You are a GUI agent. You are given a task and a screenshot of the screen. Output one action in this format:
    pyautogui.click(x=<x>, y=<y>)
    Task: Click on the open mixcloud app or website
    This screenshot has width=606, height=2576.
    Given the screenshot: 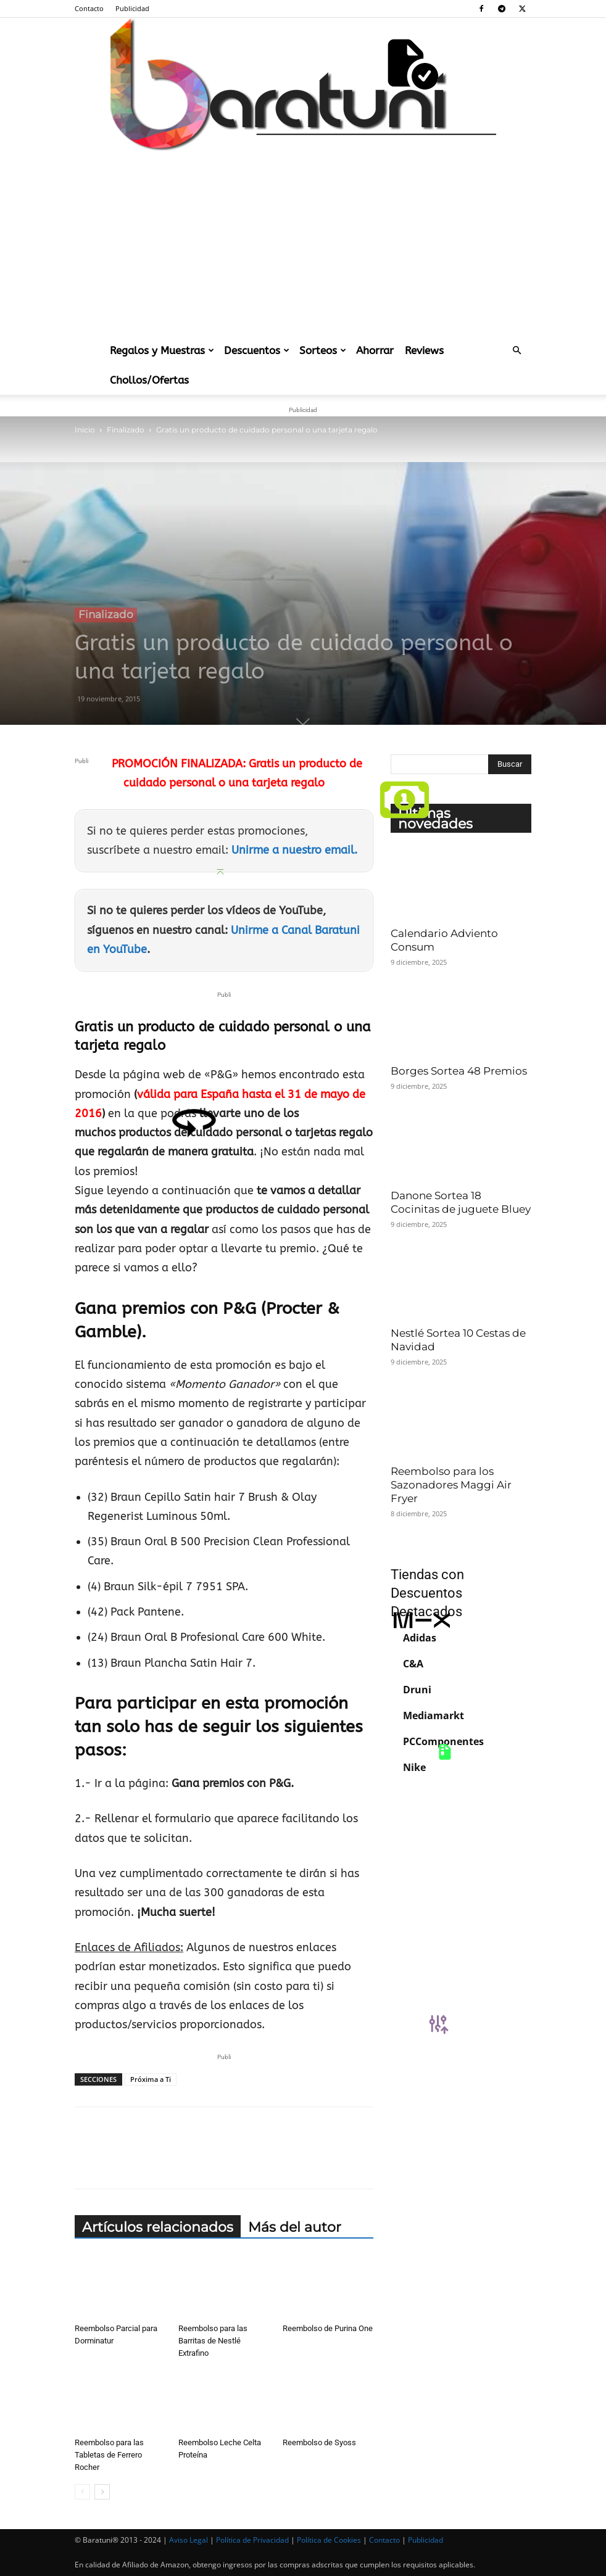 What is the action you would take?
    pyautogui.click(x=421, y=1620)
    